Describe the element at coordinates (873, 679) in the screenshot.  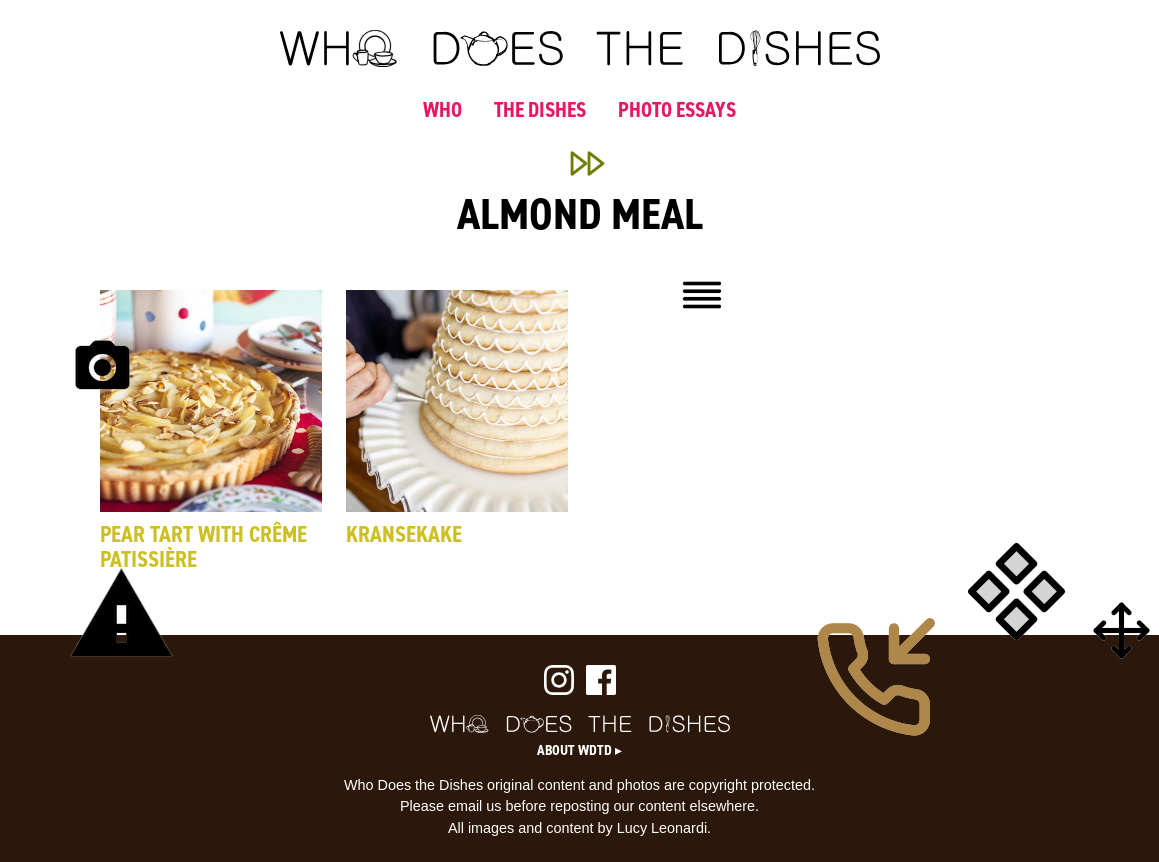
I see `incoming call indicator` at that location.